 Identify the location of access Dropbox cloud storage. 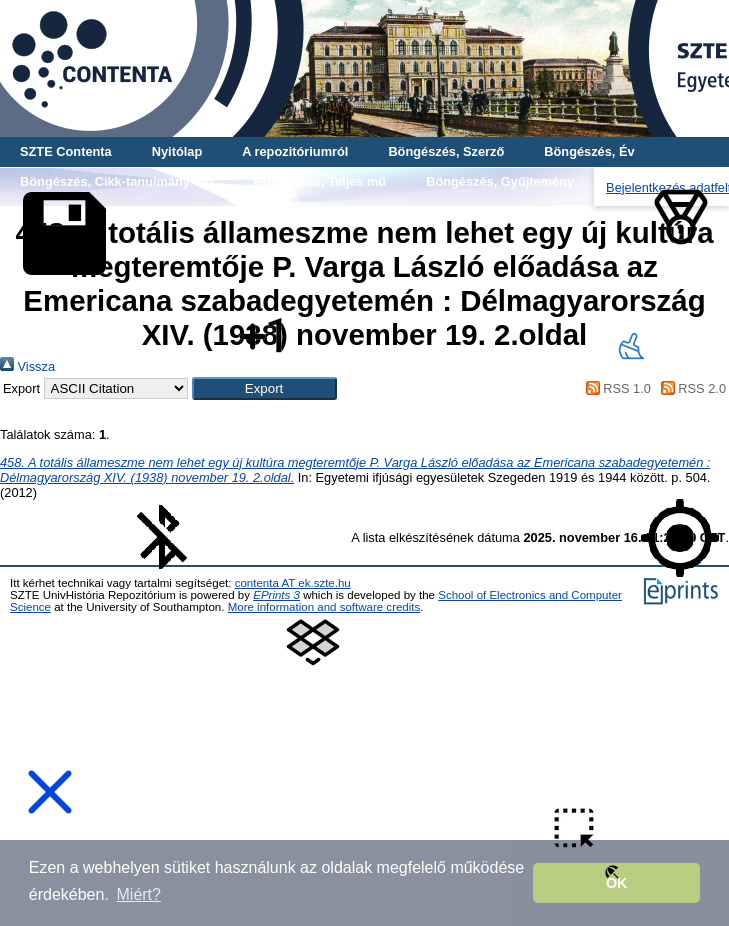
(313, 640).